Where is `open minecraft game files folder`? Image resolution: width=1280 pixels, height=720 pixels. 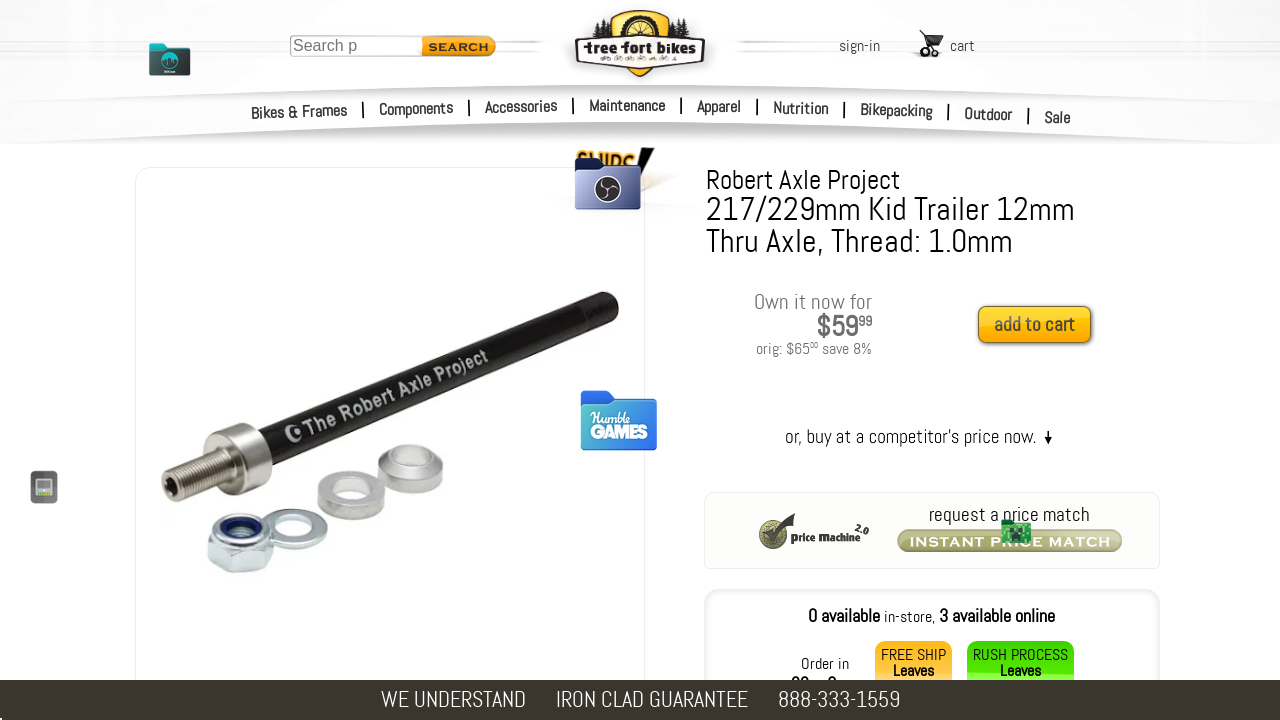
open minecraft game files folder is located at coordinates (1016, 532).